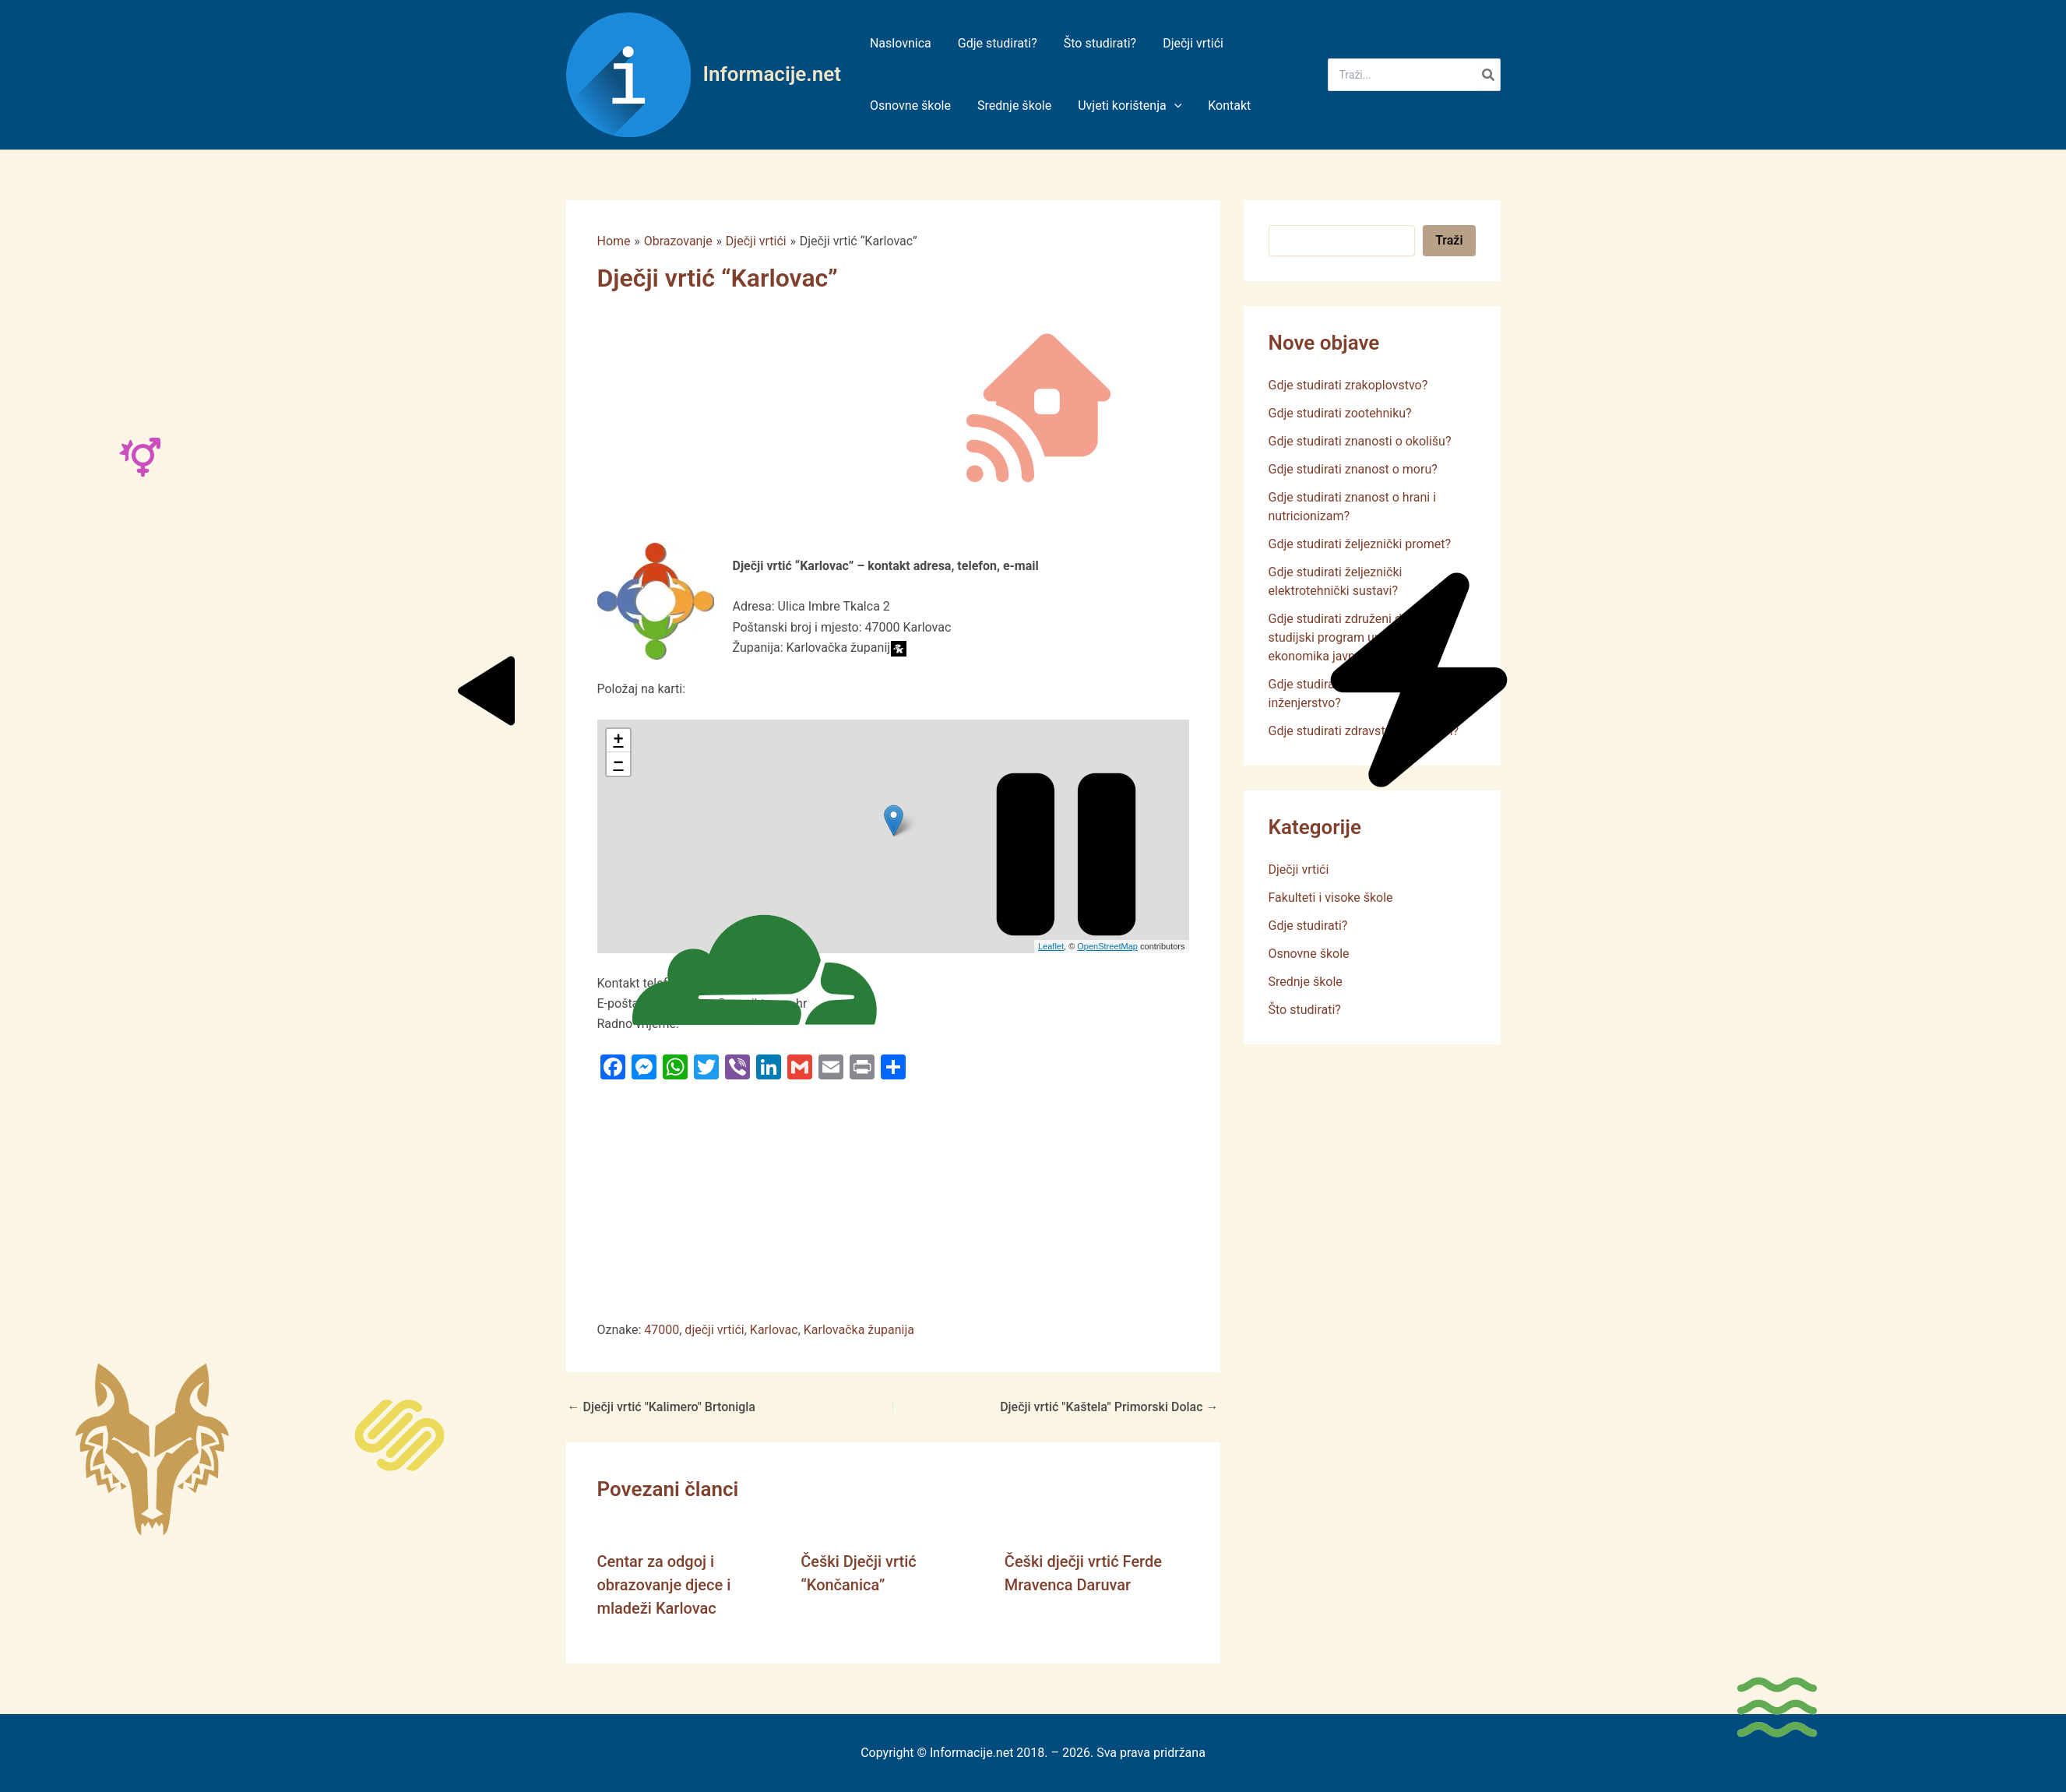  Describe the element at coordinates (492, 691) in the screenshot. I see `play media in reverse` at that location.